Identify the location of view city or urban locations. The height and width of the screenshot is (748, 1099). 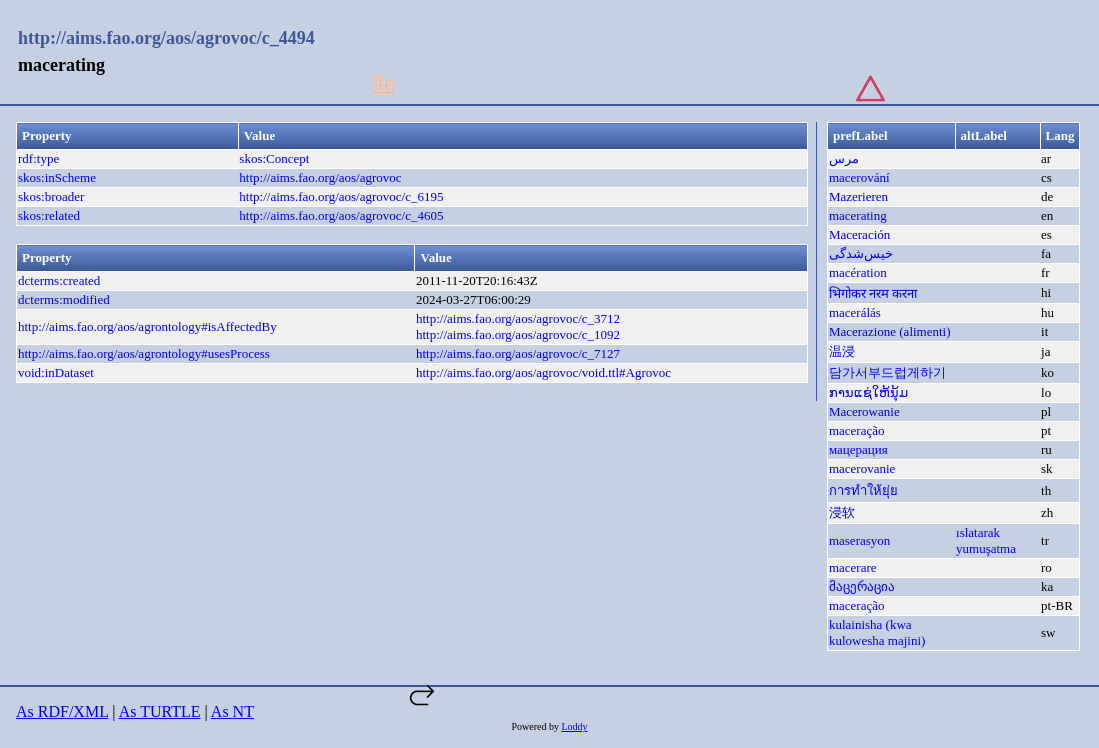
(383, 84).